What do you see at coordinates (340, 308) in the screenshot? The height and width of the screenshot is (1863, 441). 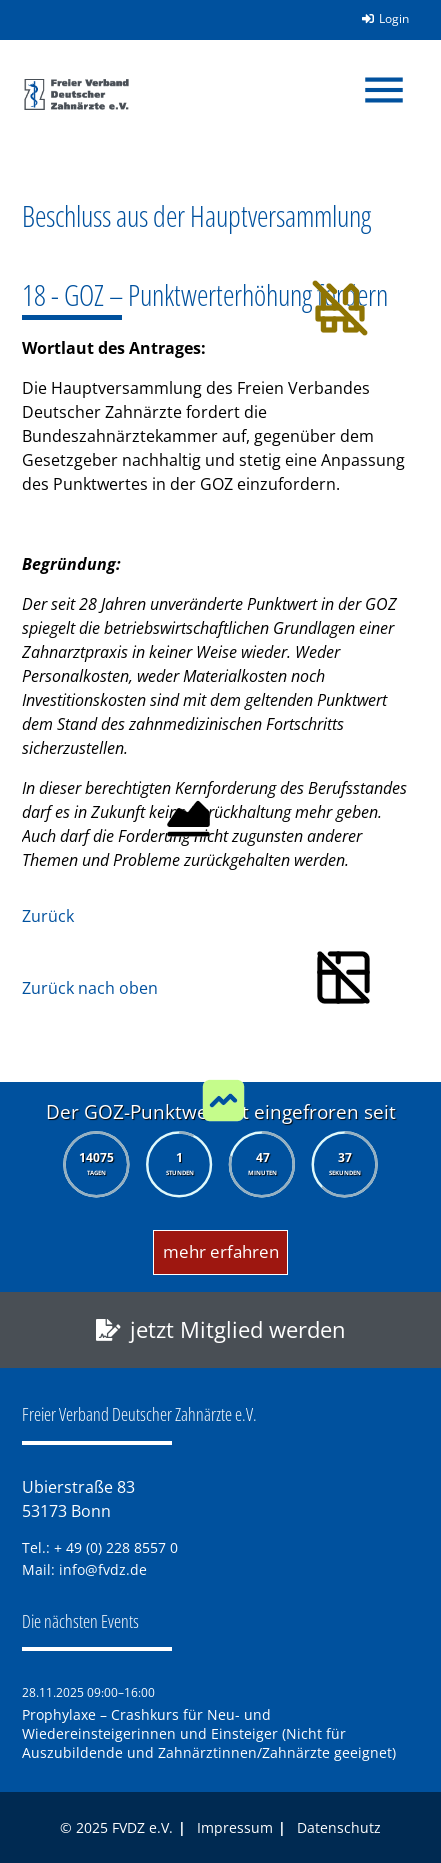 I see `disable boundary or perimeter settings` at bounding box center [340, 308].